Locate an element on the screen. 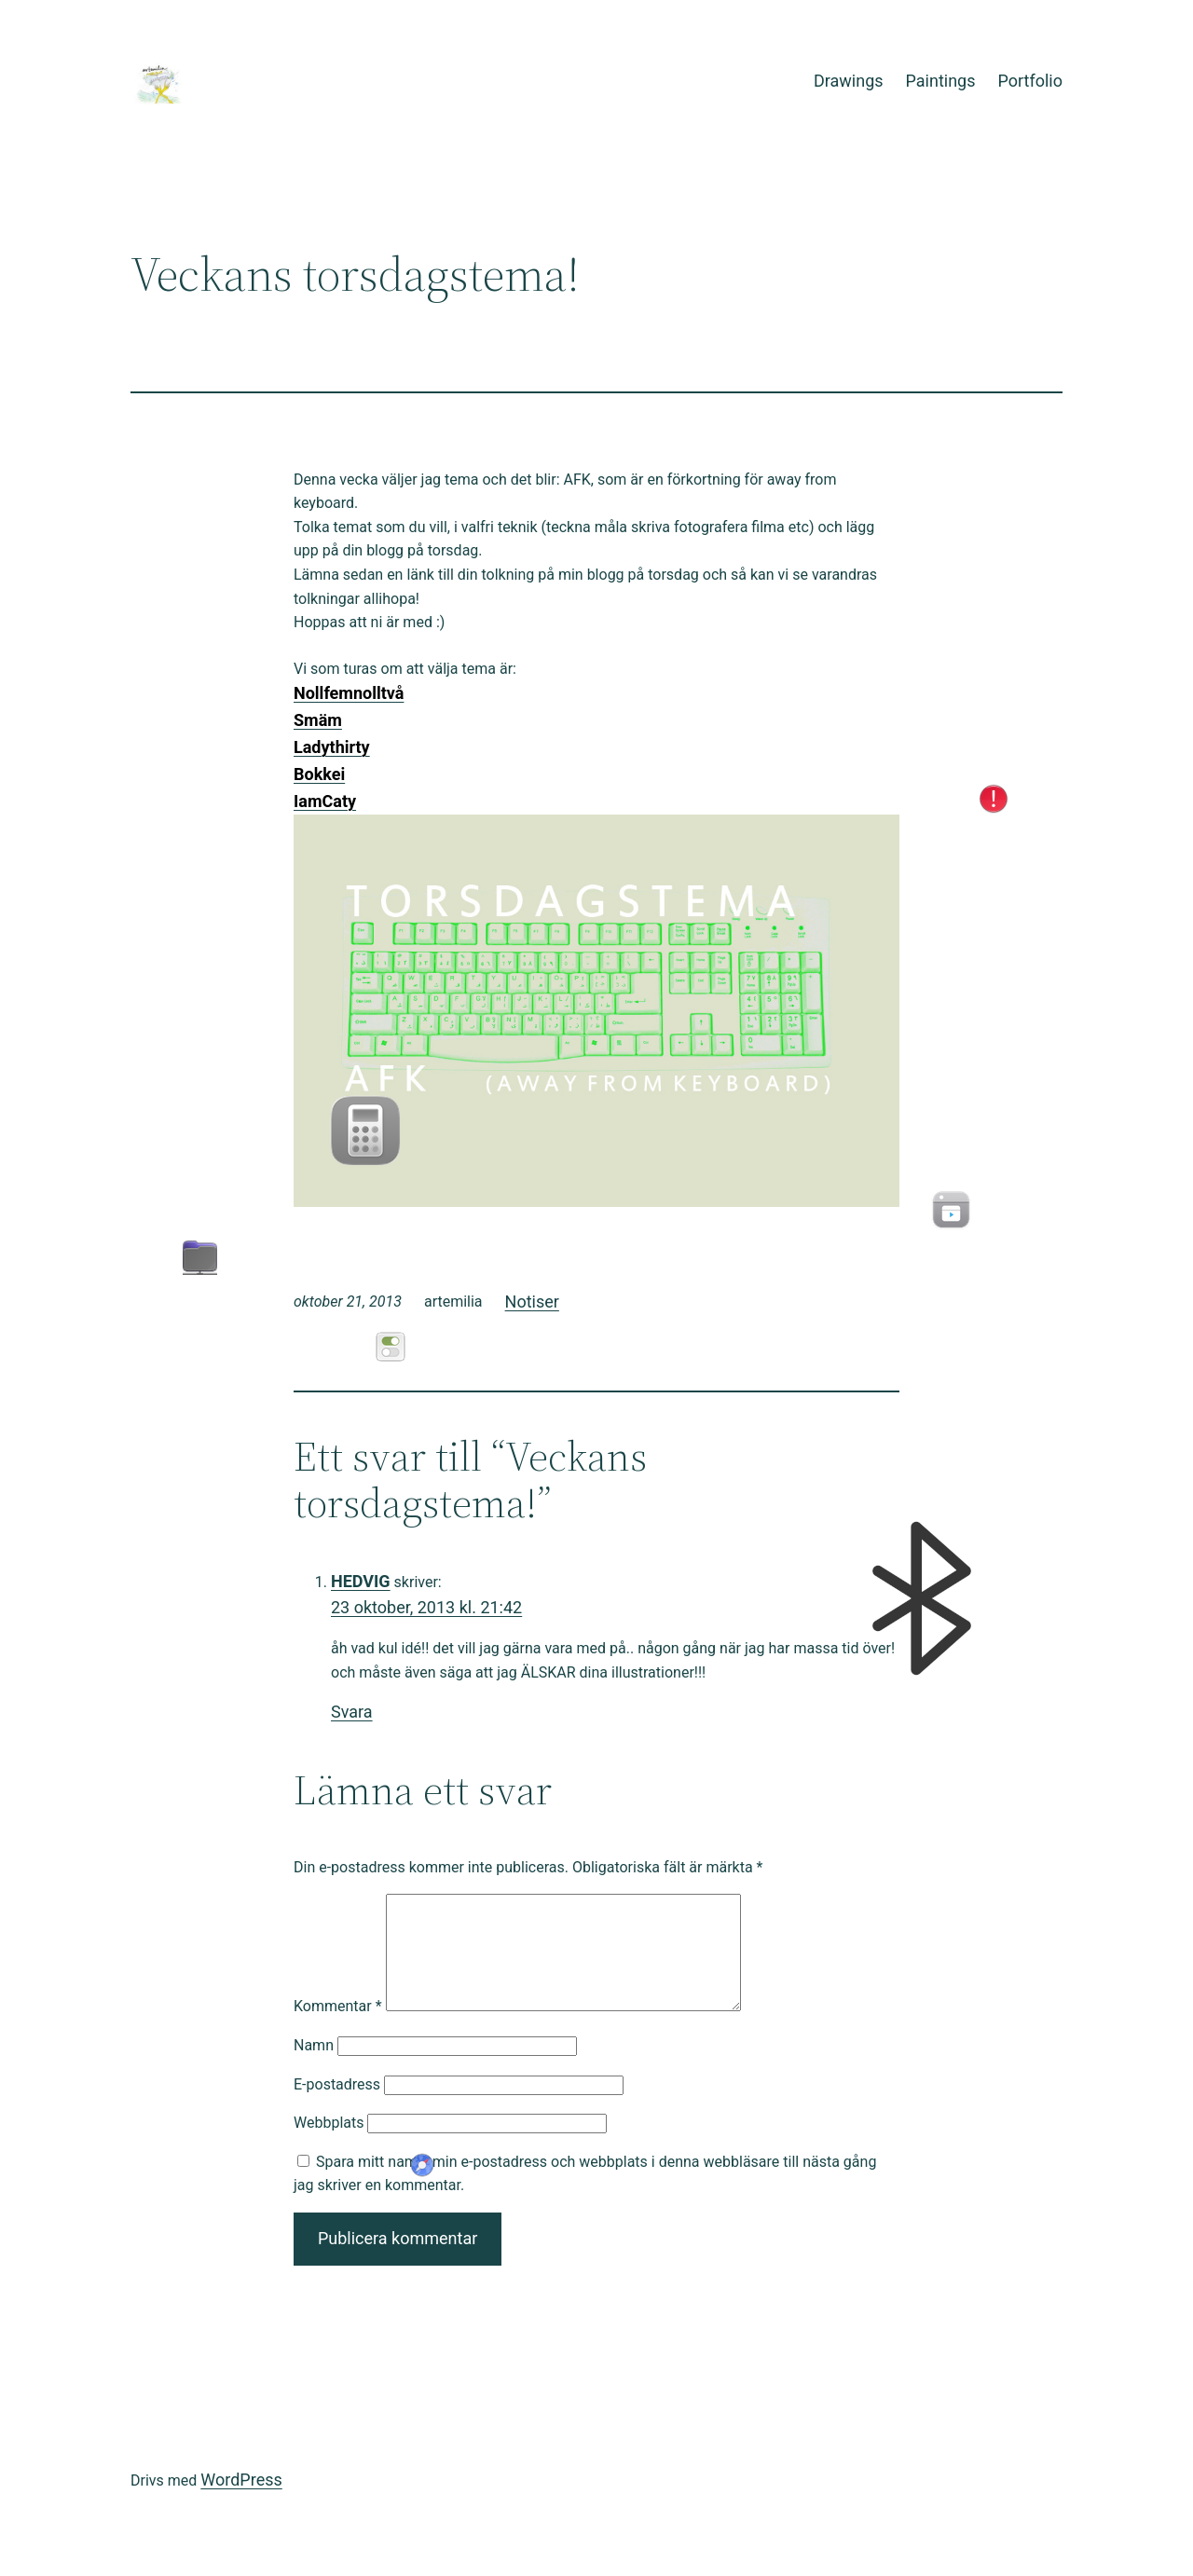 The width and height of the screenshot is (1193, 2576). open the calculator app is located at coordinates (365, 1130).